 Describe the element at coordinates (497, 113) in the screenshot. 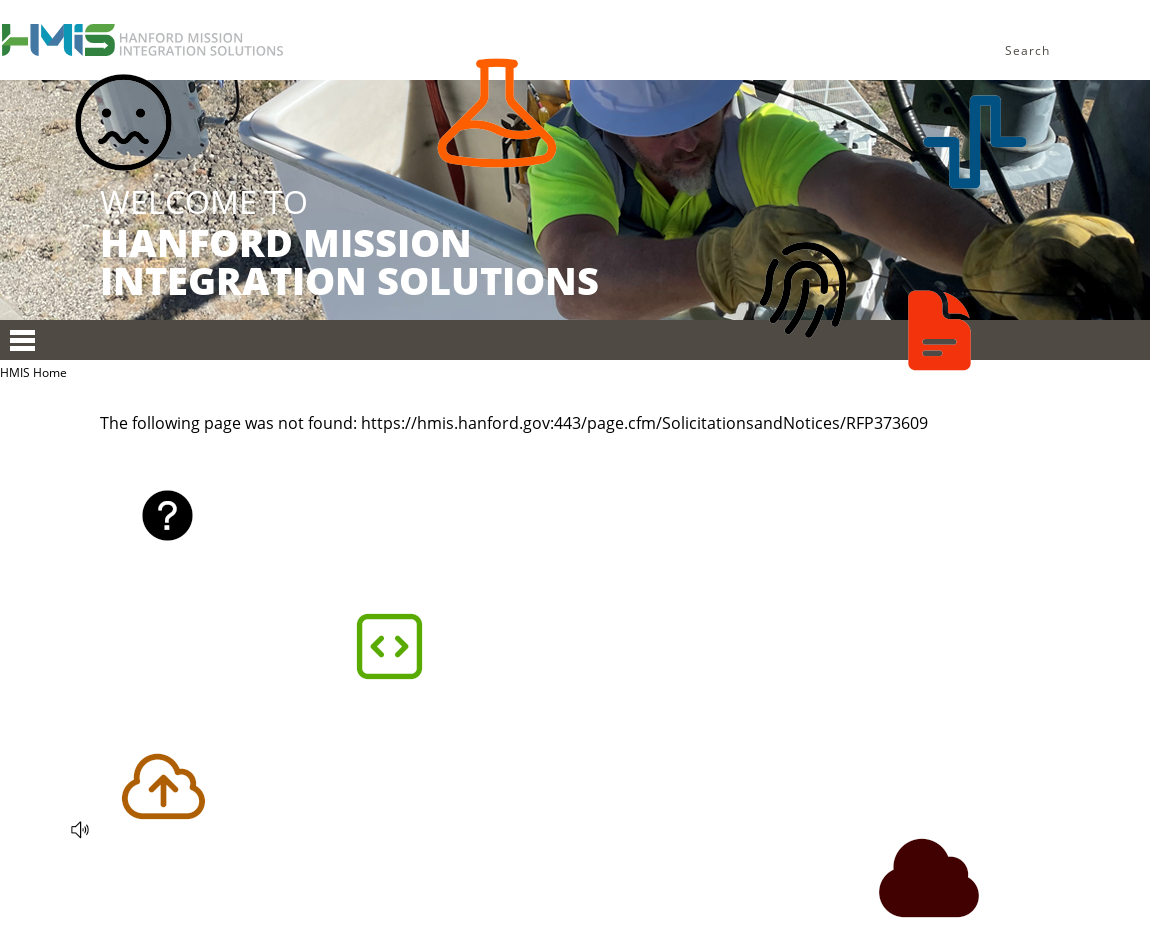

I see `access experimental or beta features` at that location.